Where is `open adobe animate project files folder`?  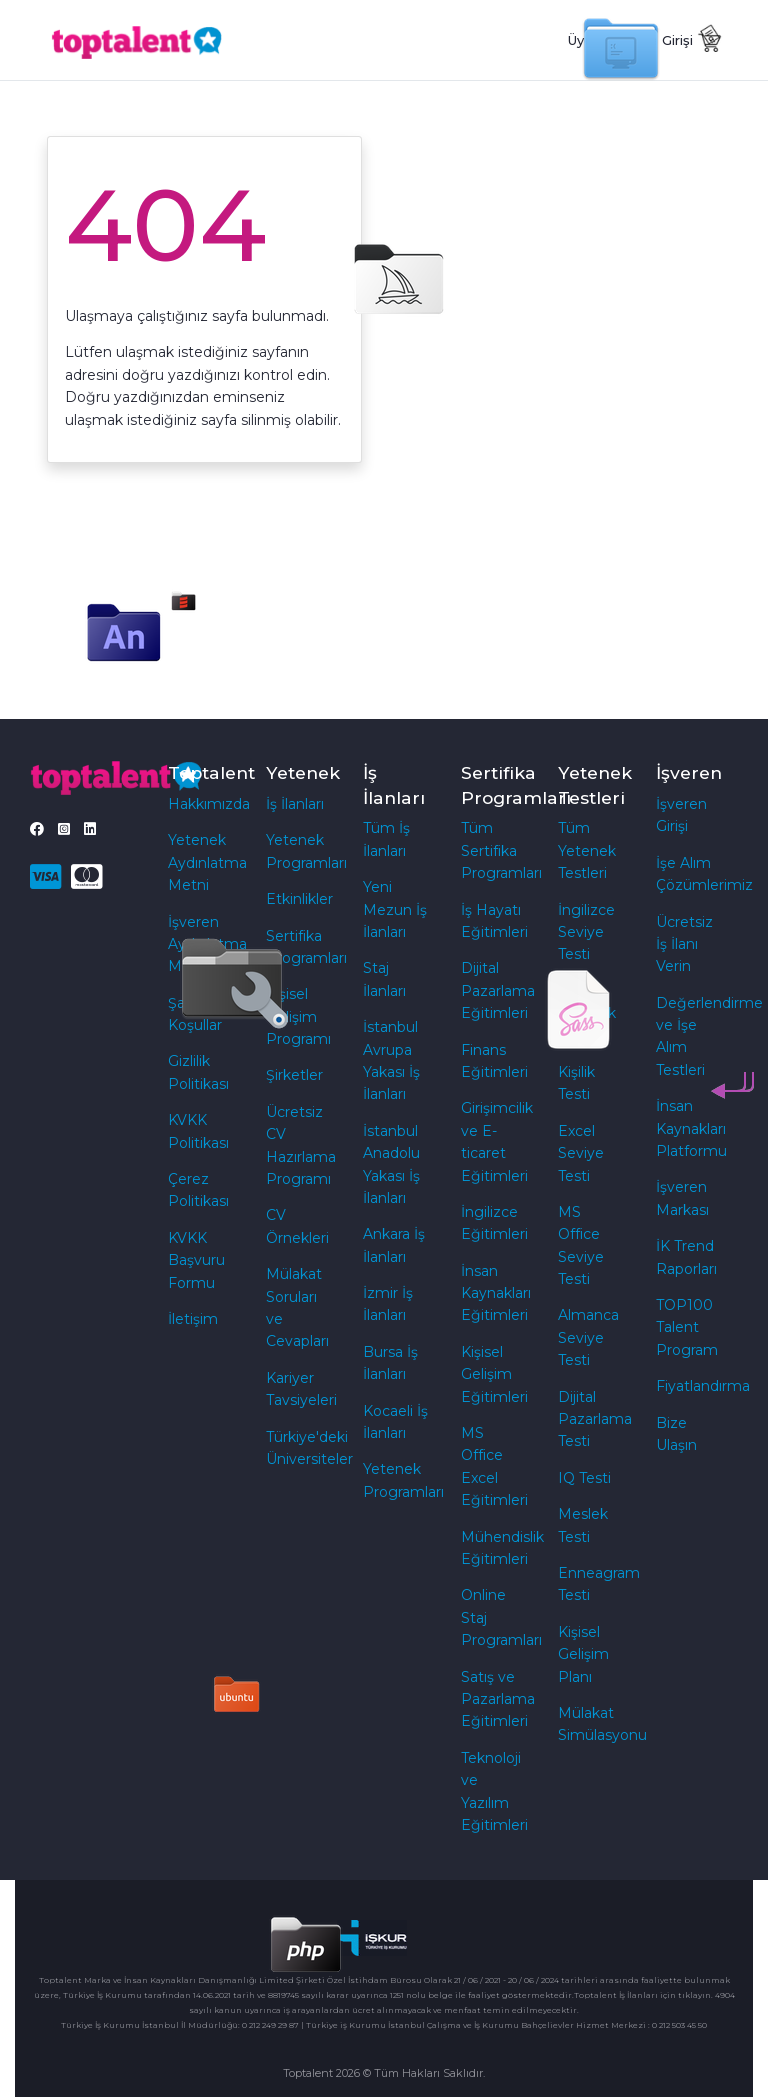 open adobe animate project files folder is located at coordinates (123, 634).